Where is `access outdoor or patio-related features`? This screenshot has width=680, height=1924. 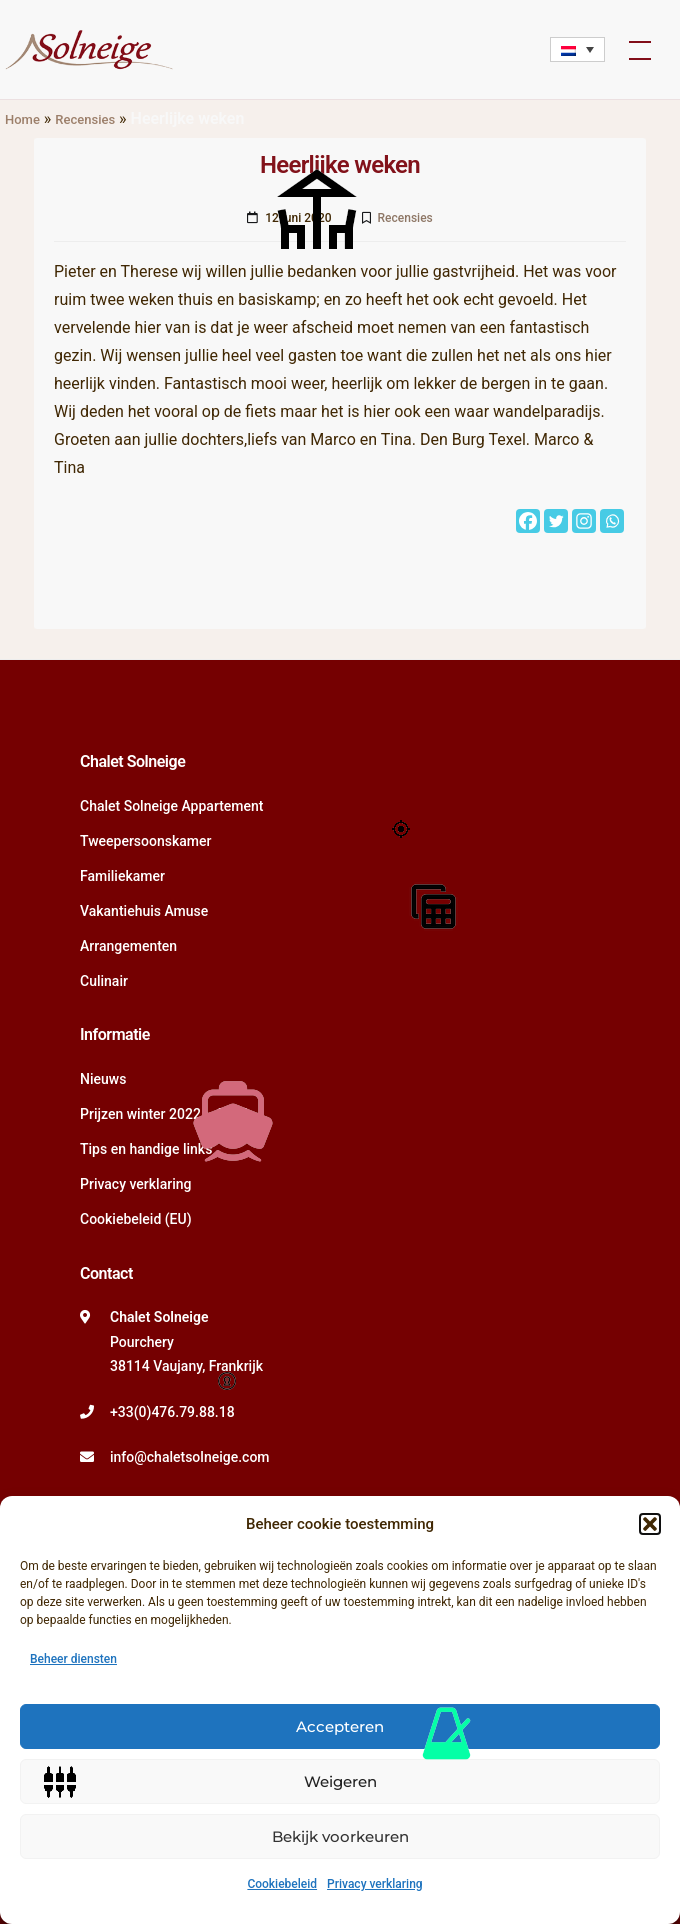 access outdoor or patio-related features is located at coordinates (317, 209).